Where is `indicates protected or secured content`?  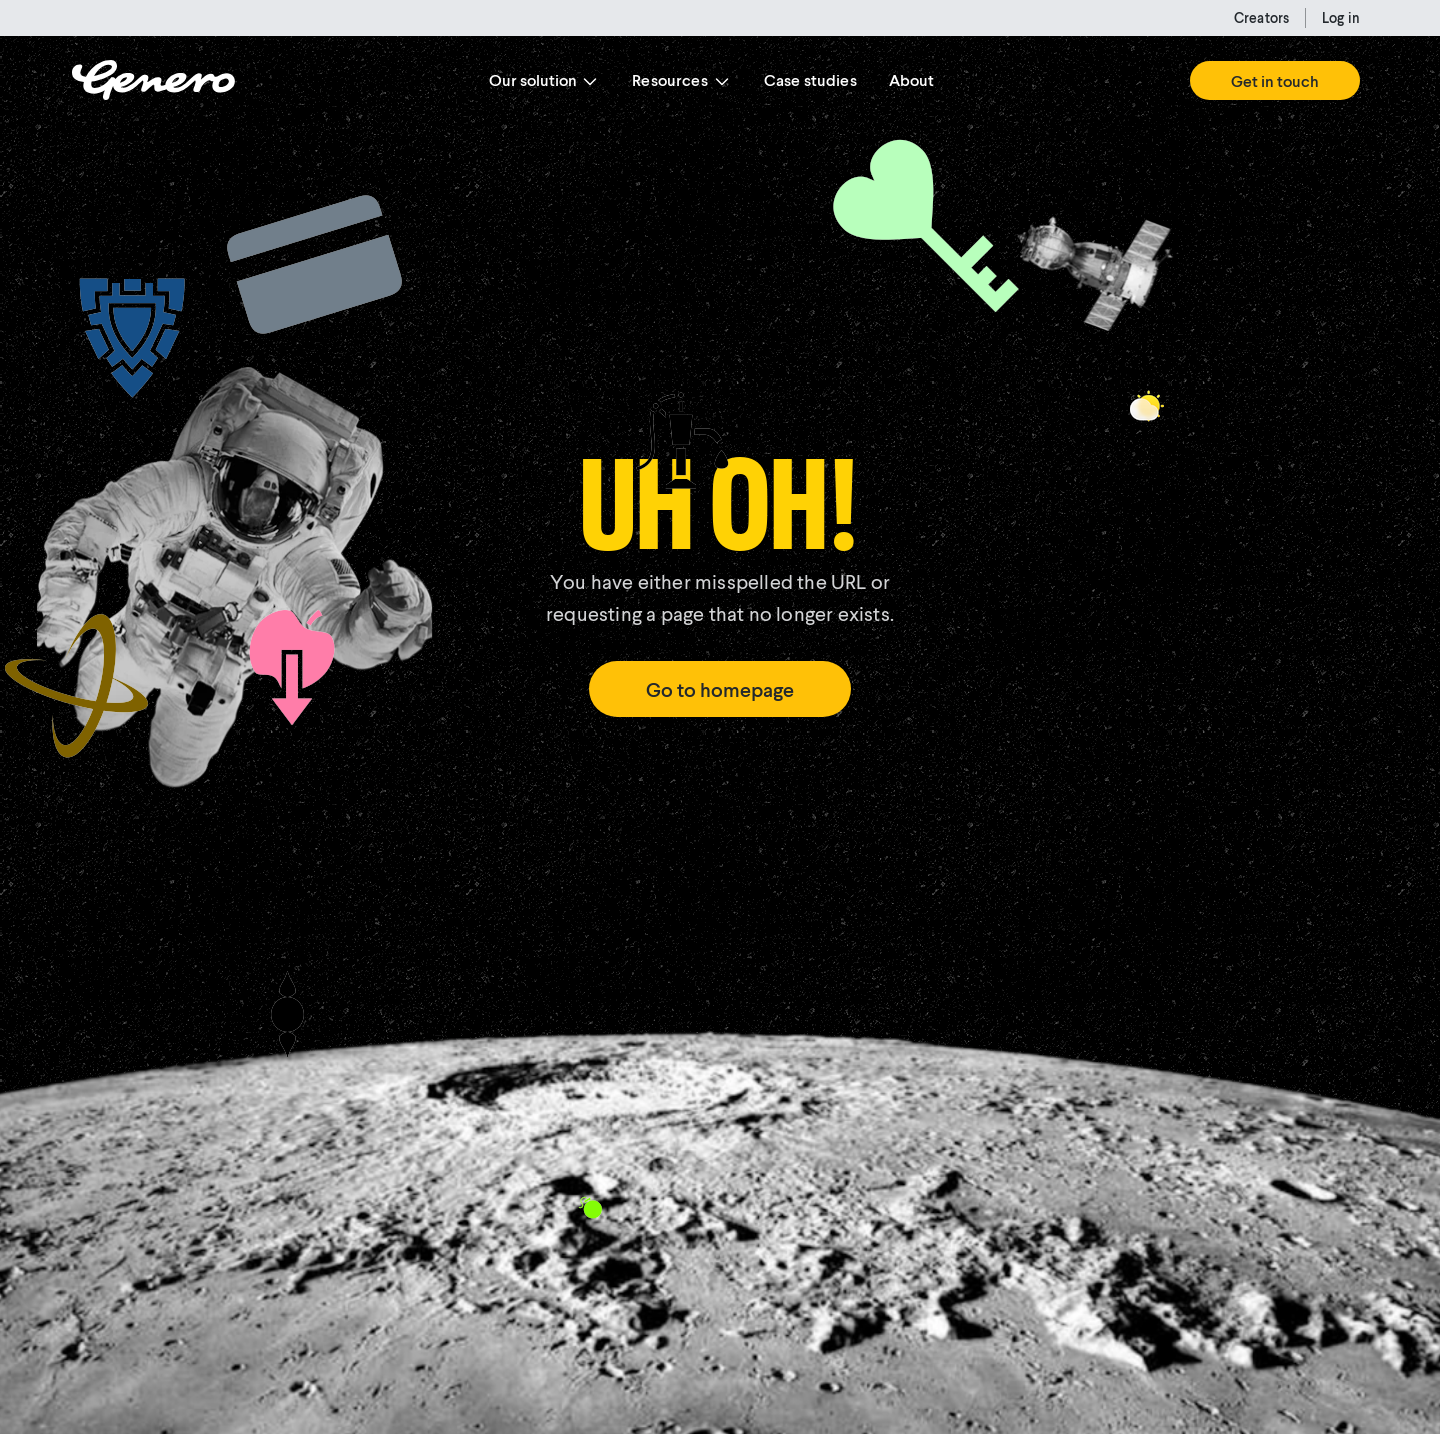
indicates protected or secured content is located at coordinates (132, 337).